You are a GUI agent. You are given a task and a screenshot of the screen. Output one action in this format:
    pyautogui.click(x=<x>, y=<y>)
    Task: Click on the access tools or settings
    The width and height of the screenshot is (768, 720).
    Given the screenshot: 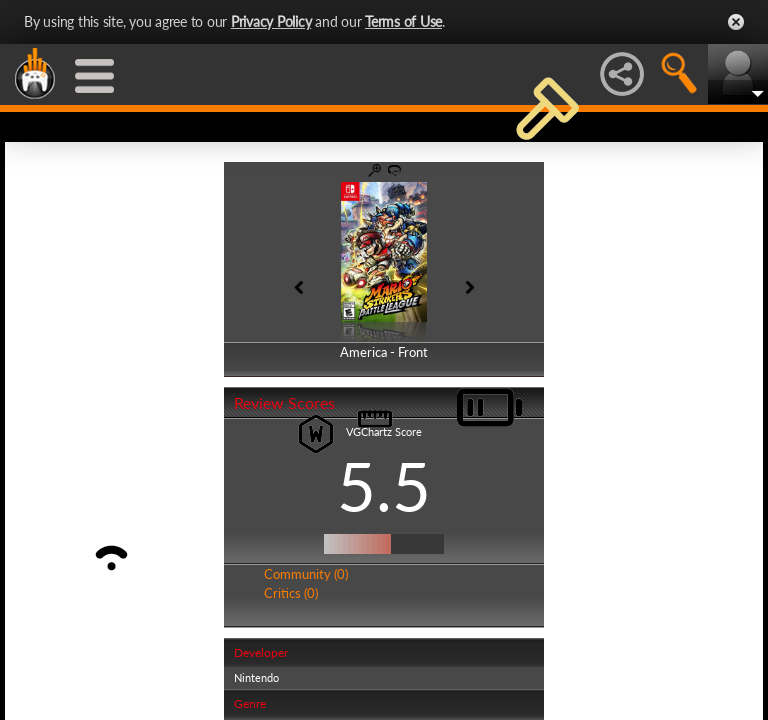 What is the action you would take?
    pyautogui.click(x=547, y=108)
    